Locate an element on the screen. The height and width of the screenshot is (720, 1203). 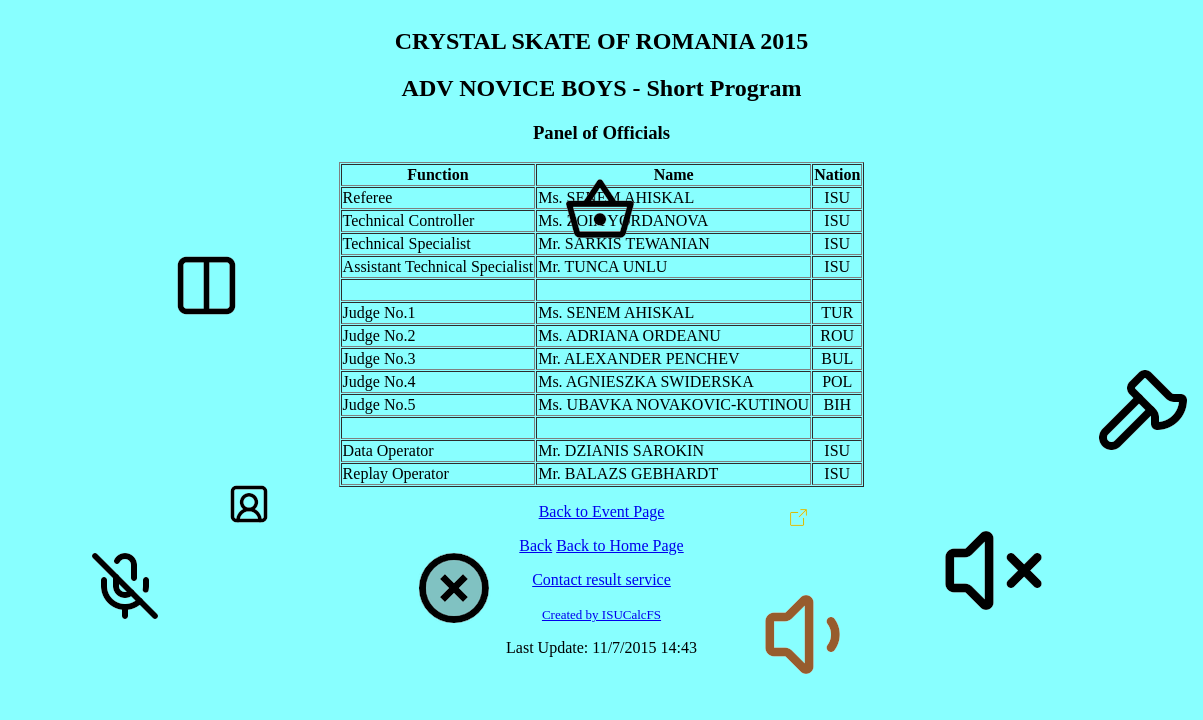
switch to column layout view is located at coordinates (206, 285).